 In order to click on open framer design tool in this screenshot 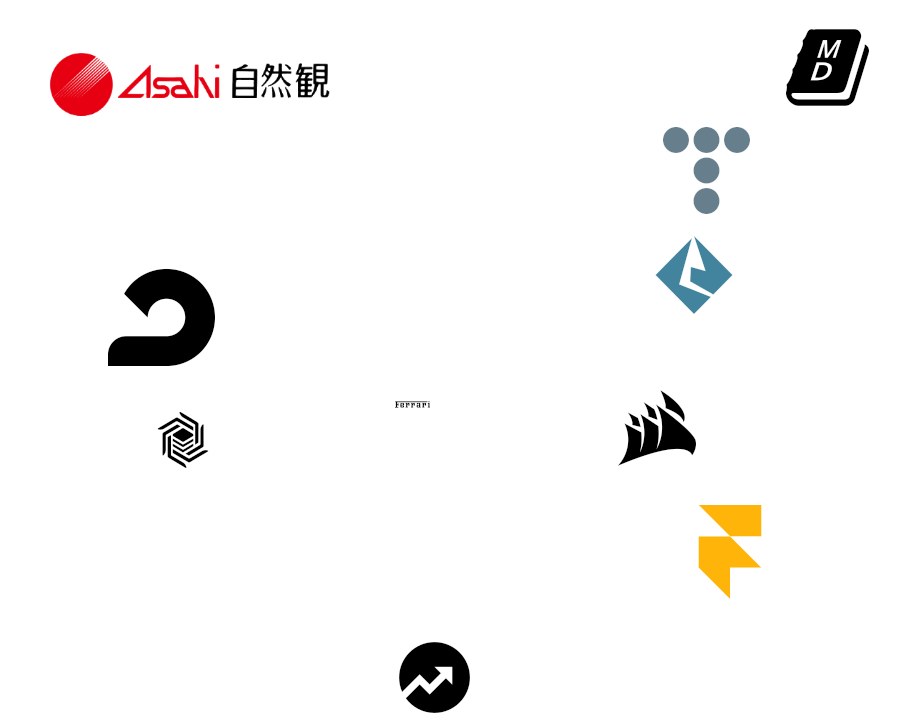, I will do `click(730, 552)`.